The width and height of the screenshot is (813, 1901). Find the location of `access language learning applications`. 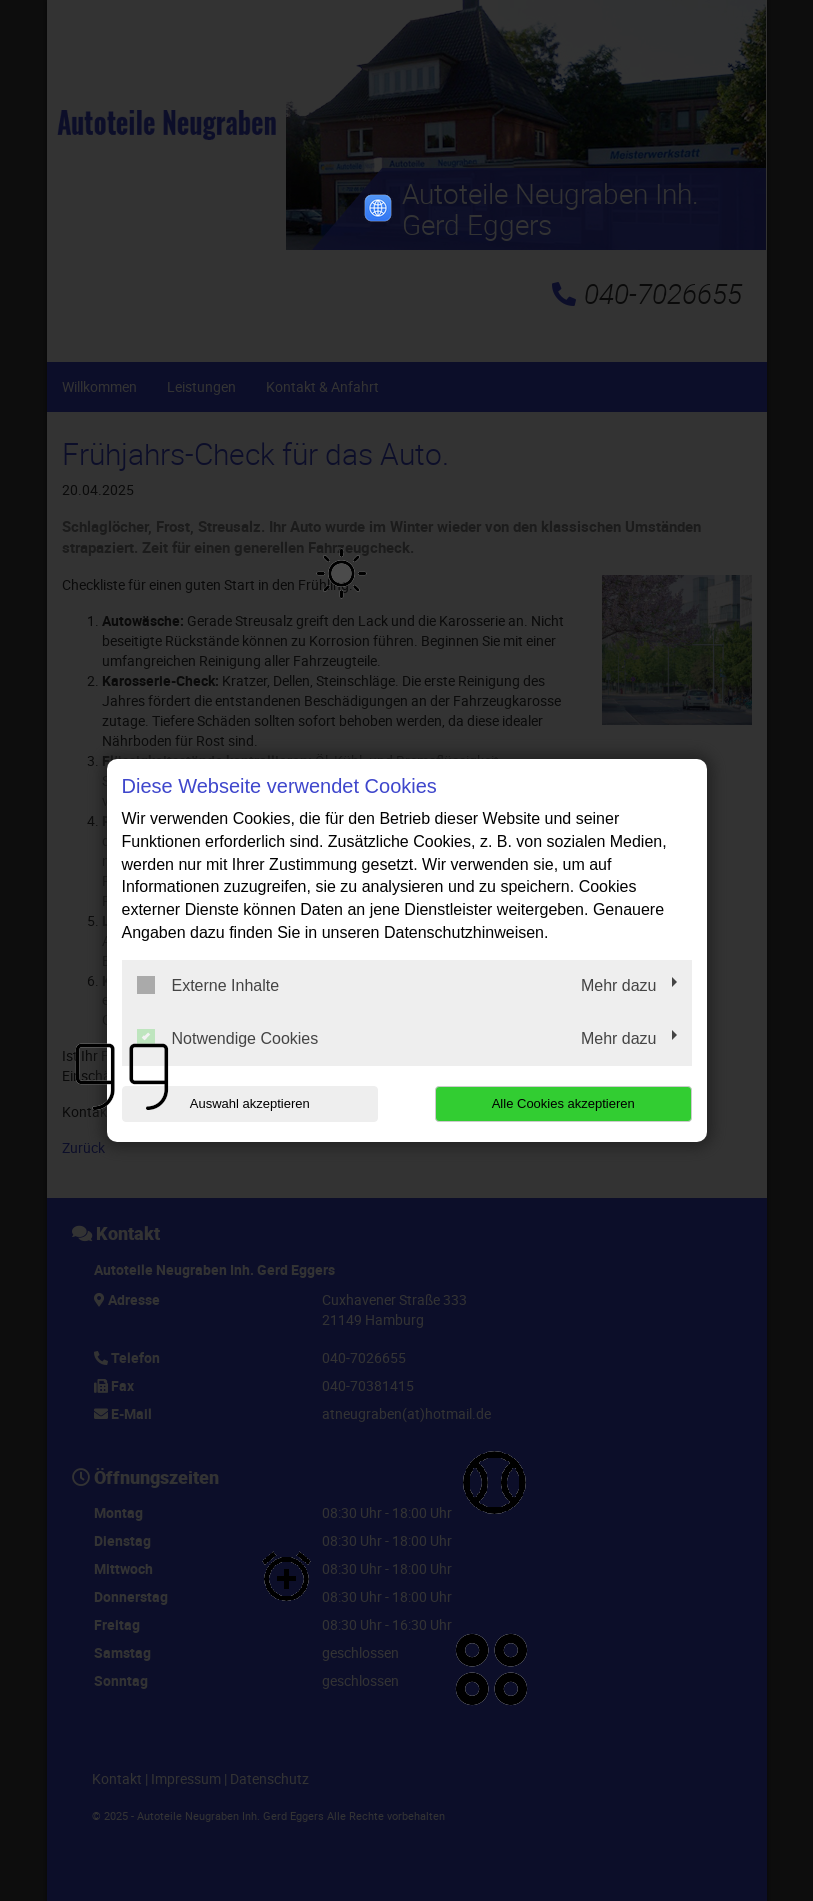

access language learning applications is located at coordinates (378, 208).